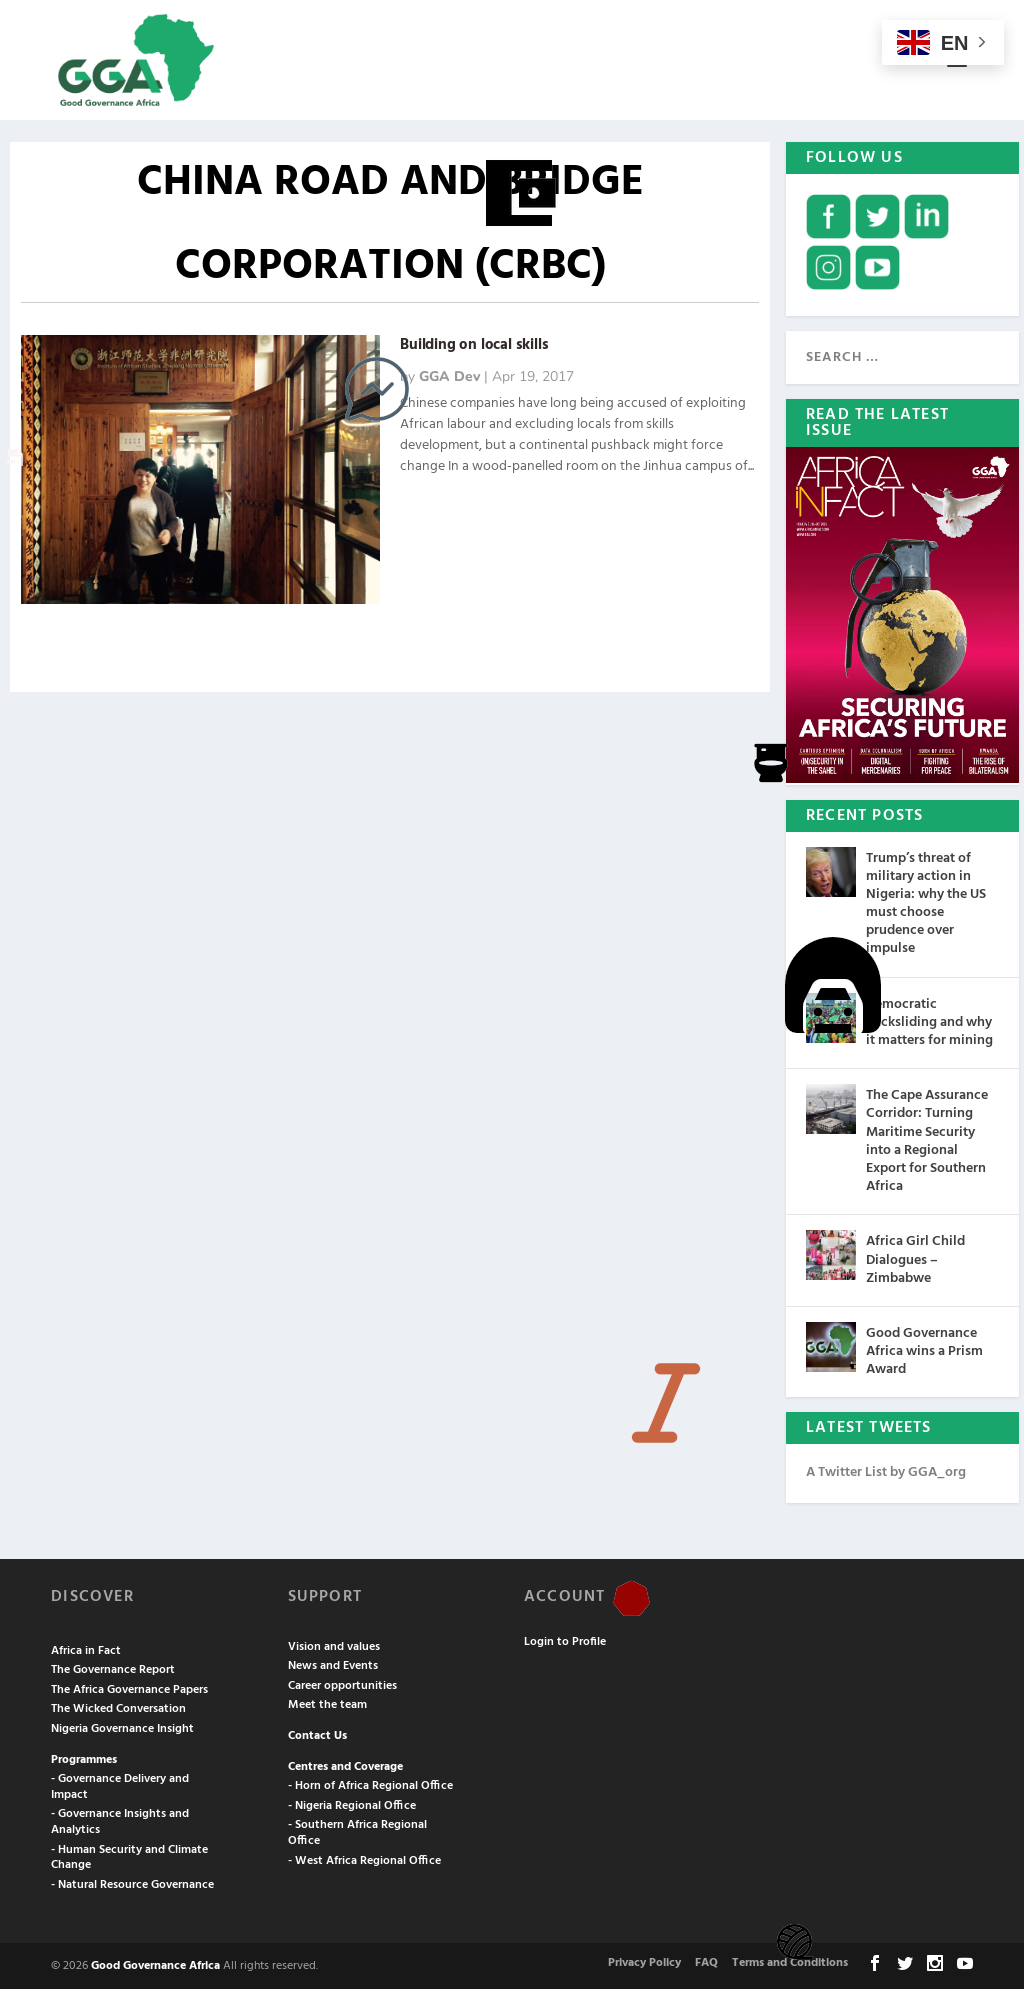 The width and height of the screenshot is (1024, 1989). What do you see at coordinates (666, 1403) in the screenshot?
I see `apply italic formatting to selected text` at bounding box center [666, 1403].